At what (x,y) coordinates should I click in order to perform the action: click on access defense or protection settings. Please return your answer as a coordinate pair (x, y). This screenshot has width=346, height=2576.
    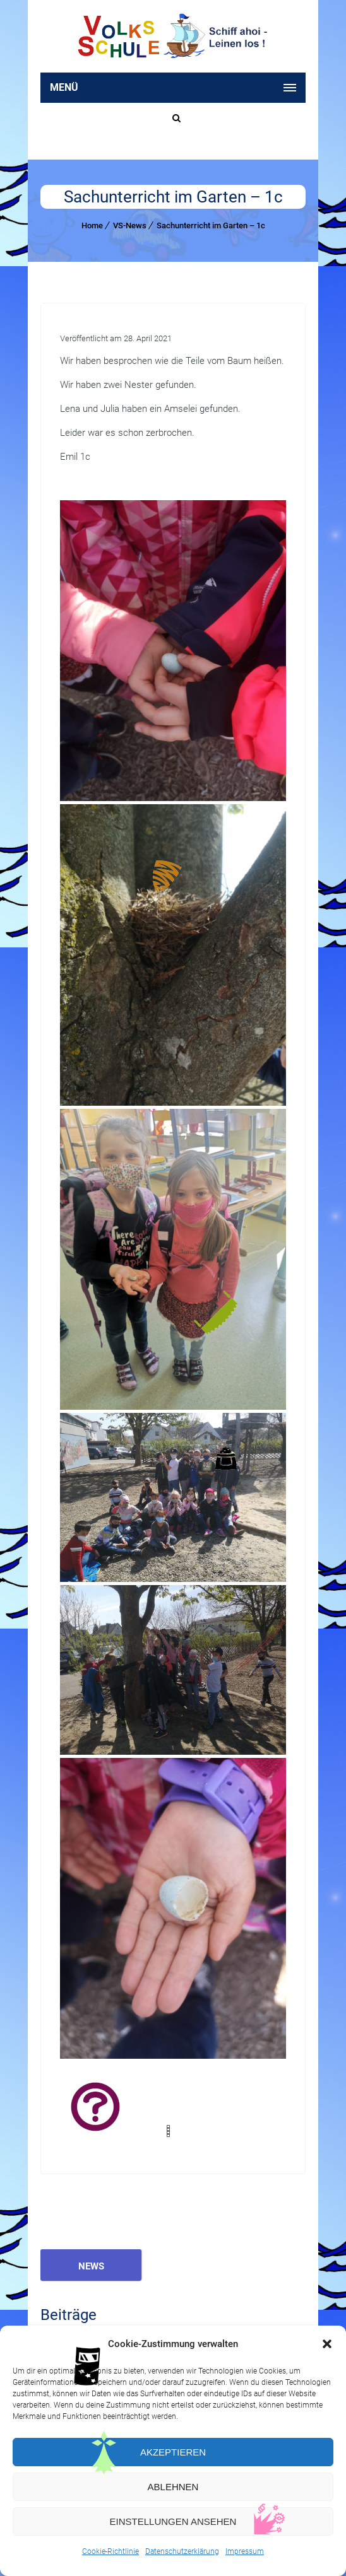
    Looking at the image, I should click on (85, 2366).